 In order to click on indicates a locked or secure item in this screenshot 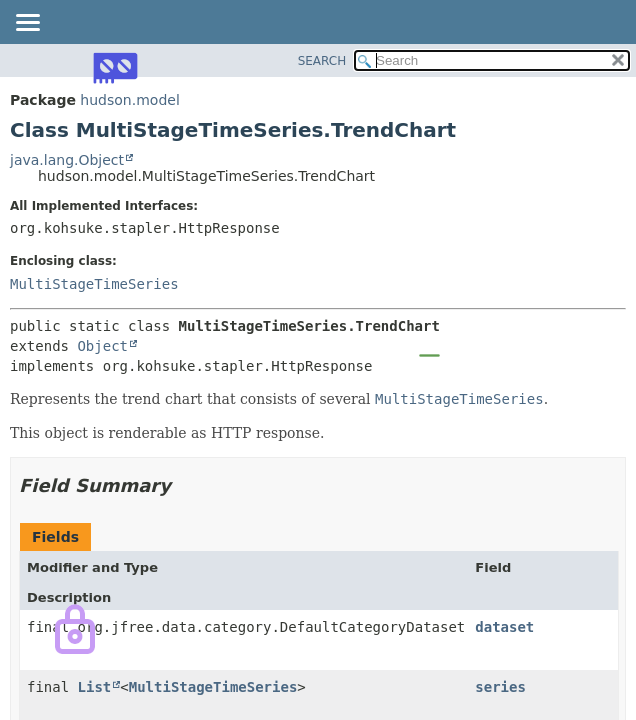, I will do `click(75, 629)`.